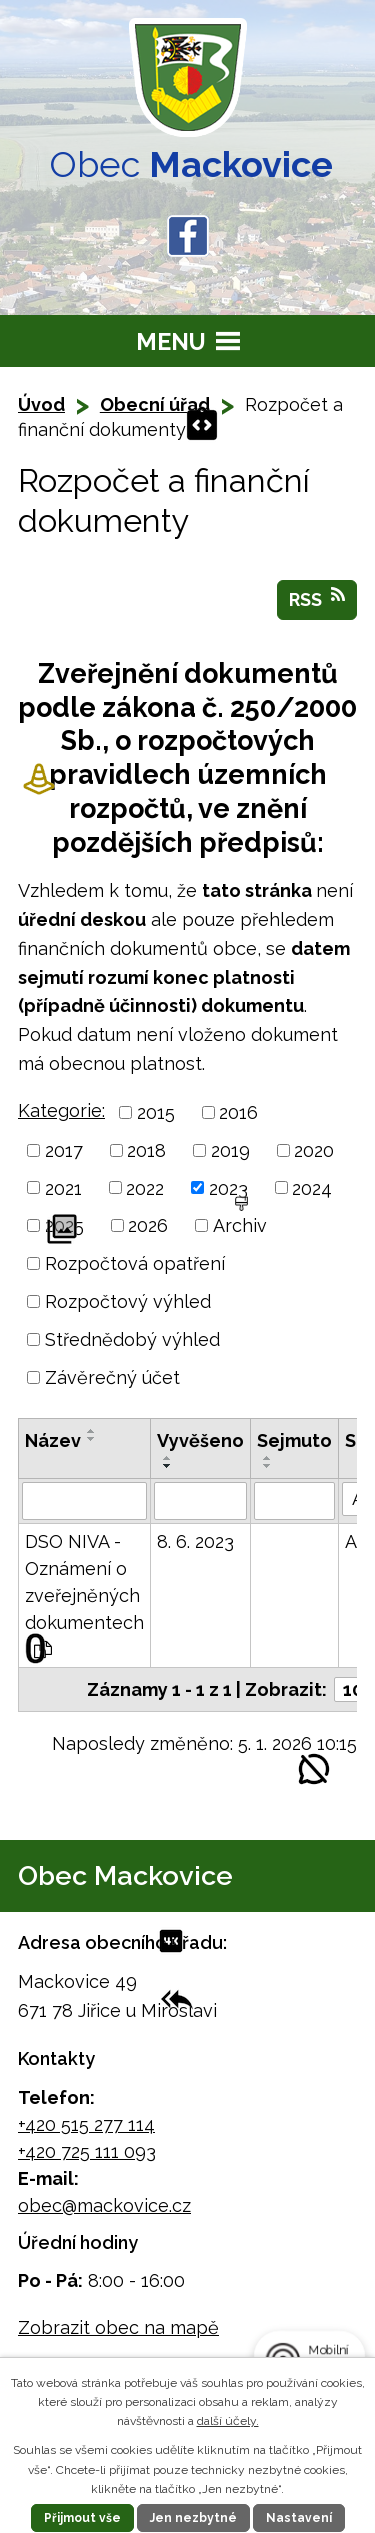  What do you see at coordinates (171, 1941) in the screenshot?
I see `indicates 4K video quality is available` at bounding box center [171, 1941].